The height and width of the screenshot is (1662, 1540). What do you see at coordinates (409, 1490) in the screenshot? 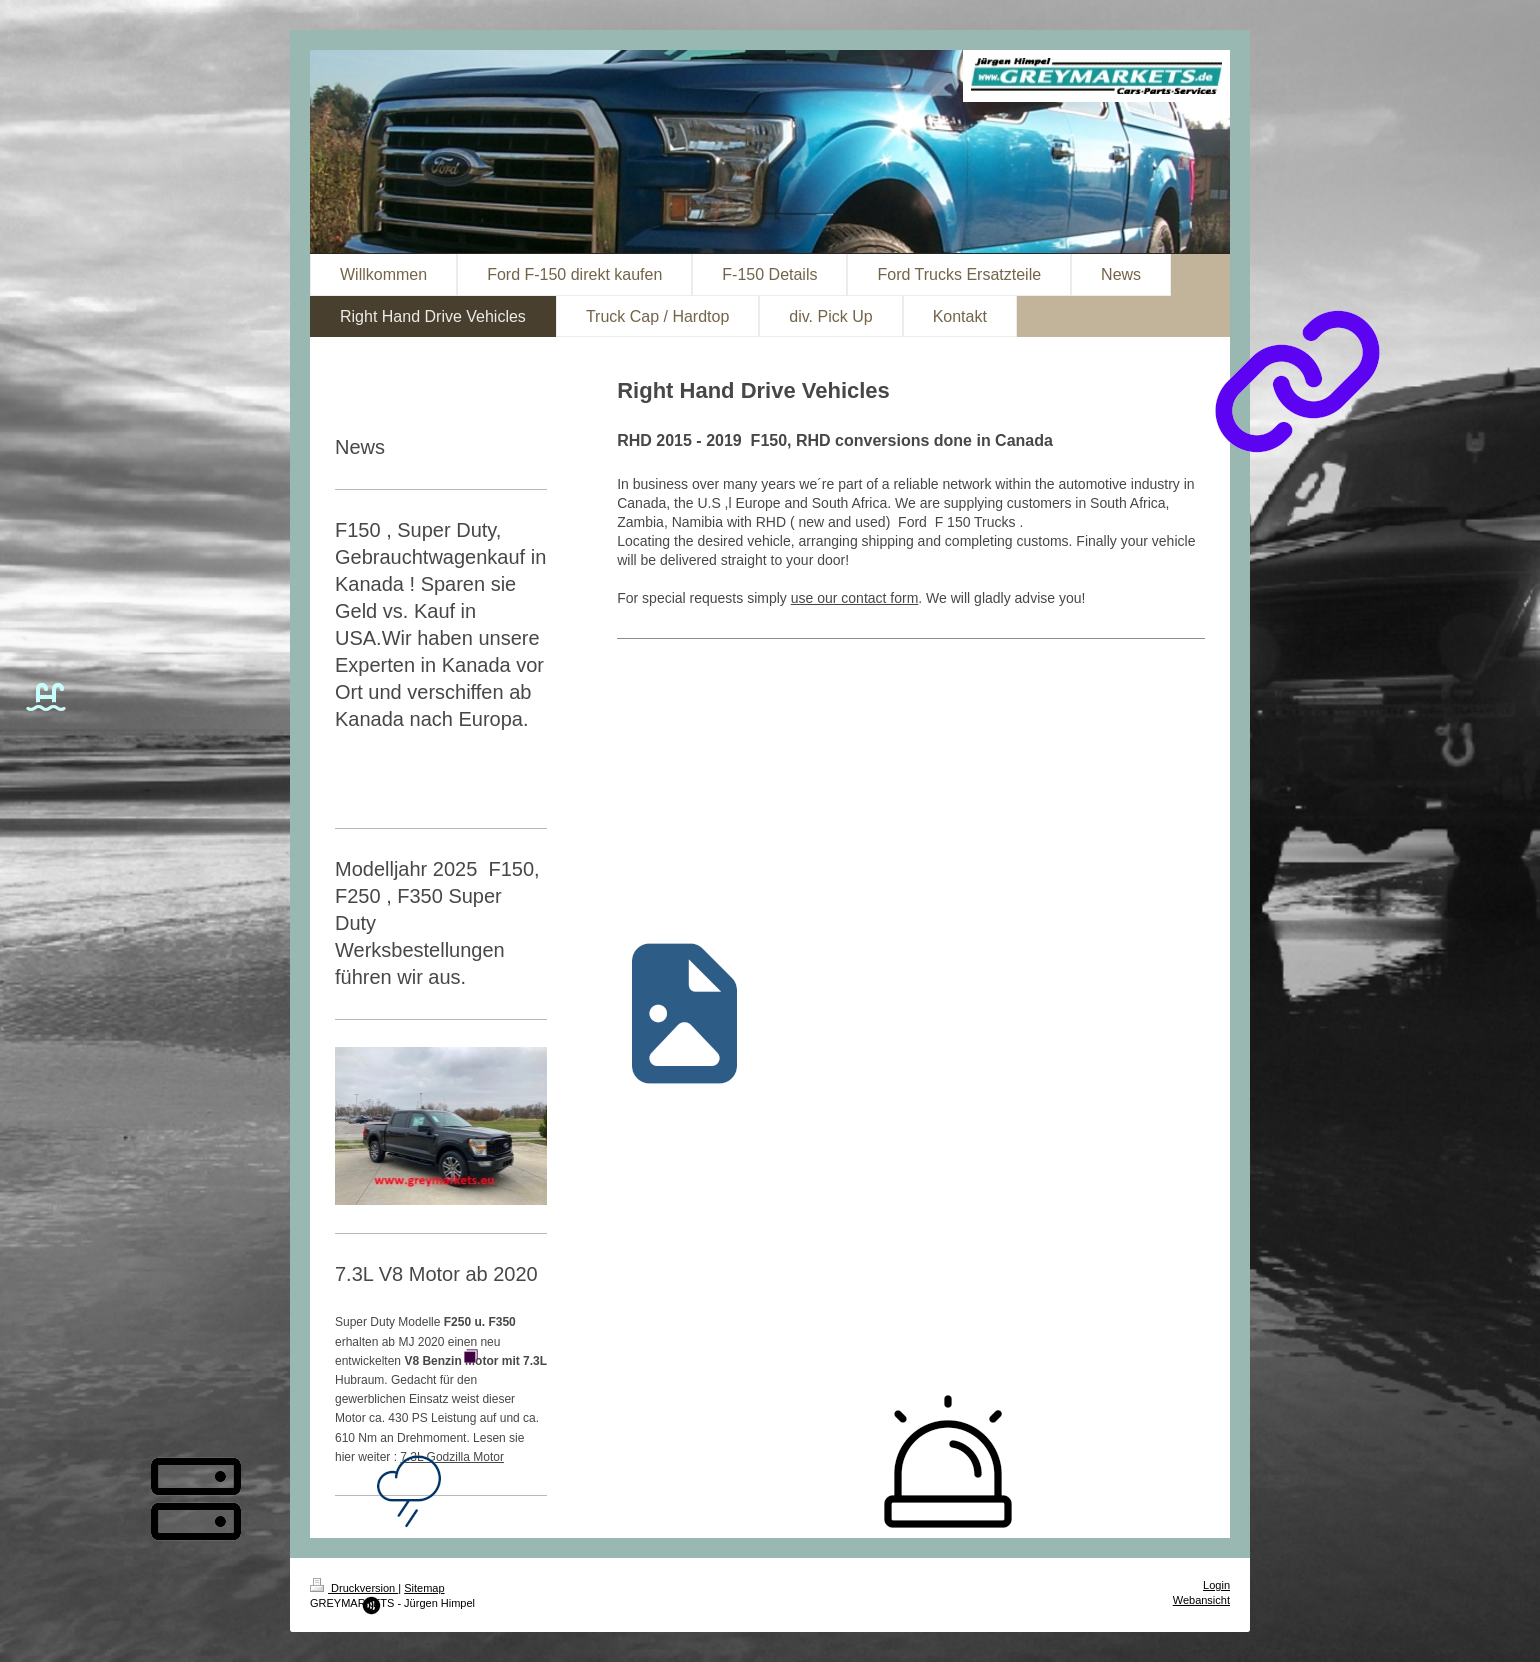
I see `current weather conditions: rain` at bounding box center [409, 1490].